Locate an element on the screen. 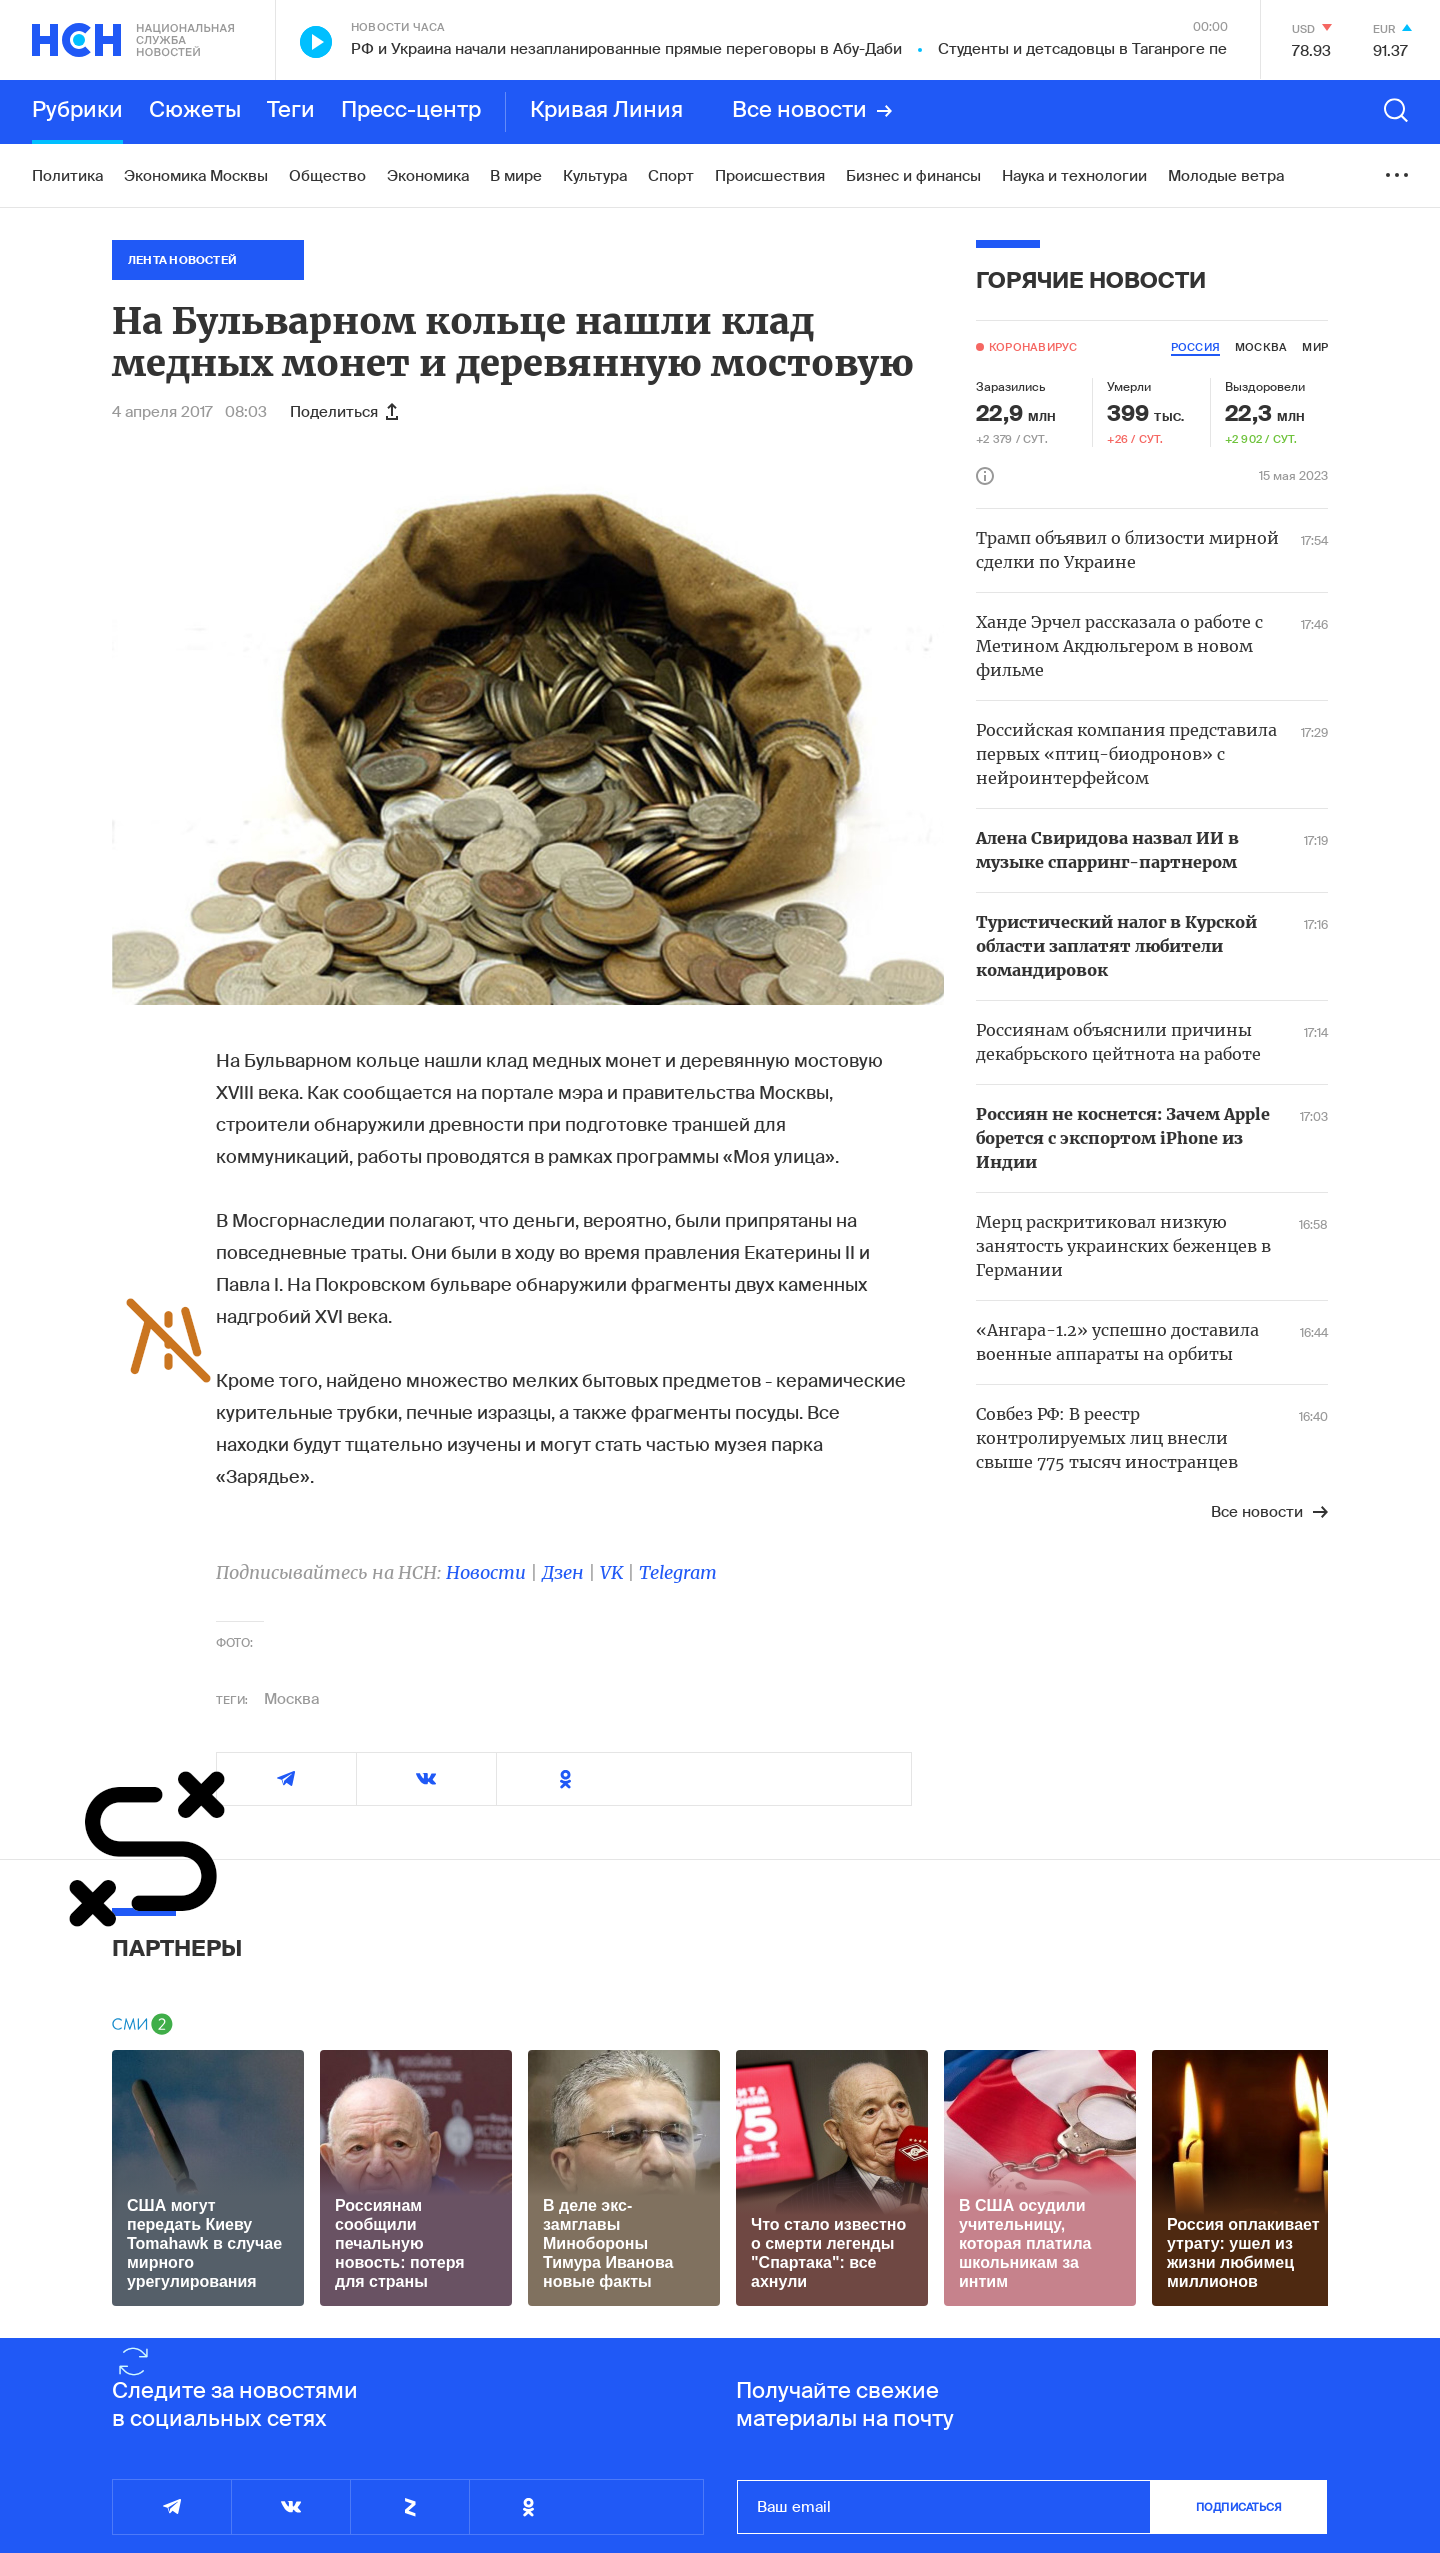 The image size is (1440, 2553). cancel or remove a route is located at coordinates (147, 1849).